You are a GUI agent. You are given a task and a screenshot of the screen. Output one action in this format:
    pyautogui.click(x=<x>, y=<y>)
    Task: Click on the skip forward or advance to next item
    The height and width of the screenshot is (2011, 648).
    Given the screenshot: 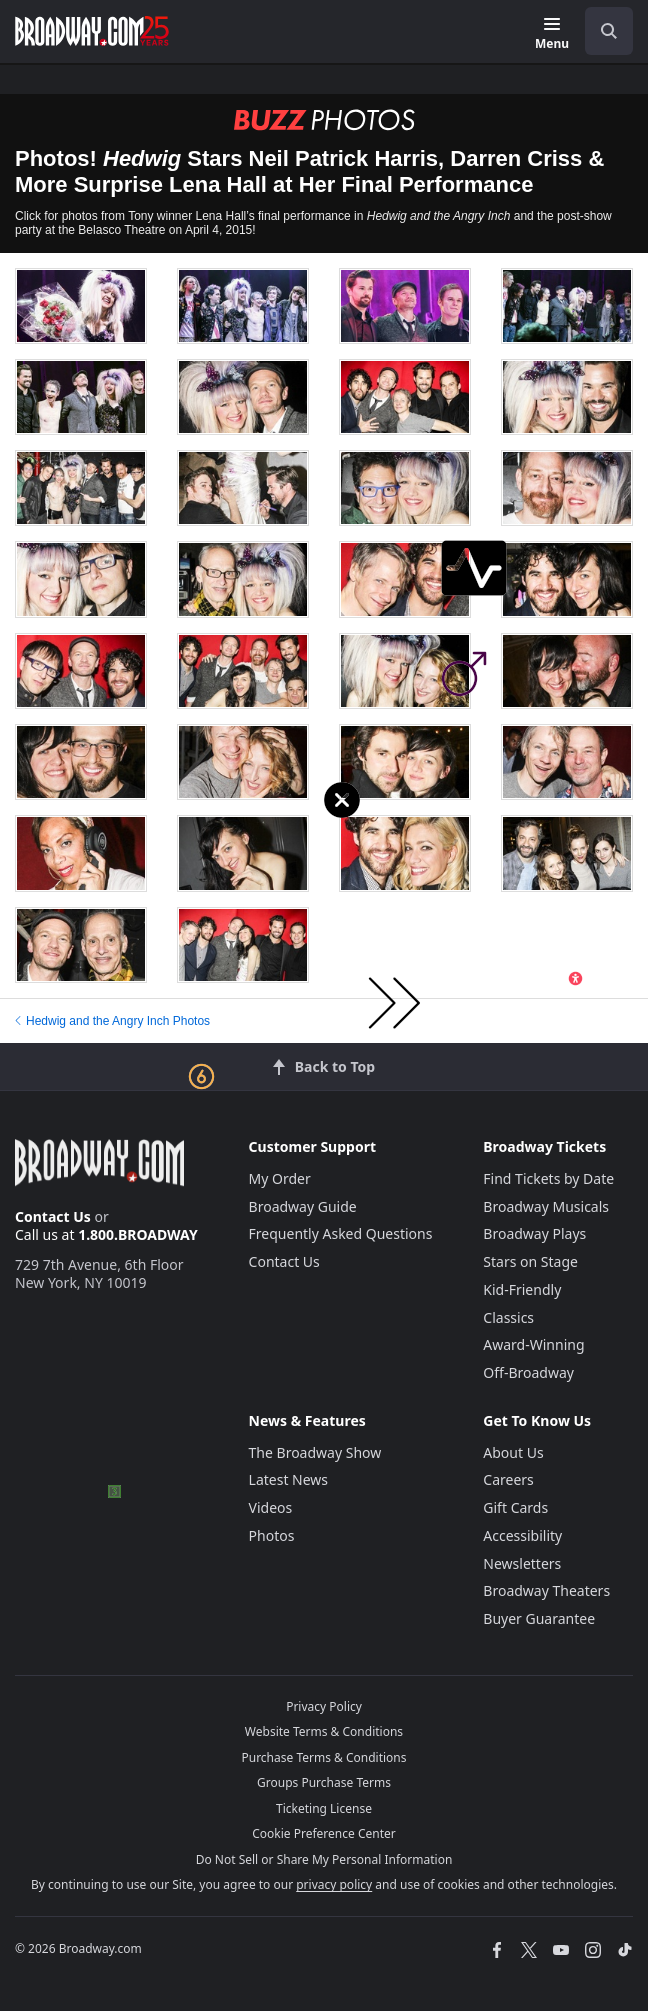 What is the action you would take?
    pyautogui.click(x=392, y=1003)
    